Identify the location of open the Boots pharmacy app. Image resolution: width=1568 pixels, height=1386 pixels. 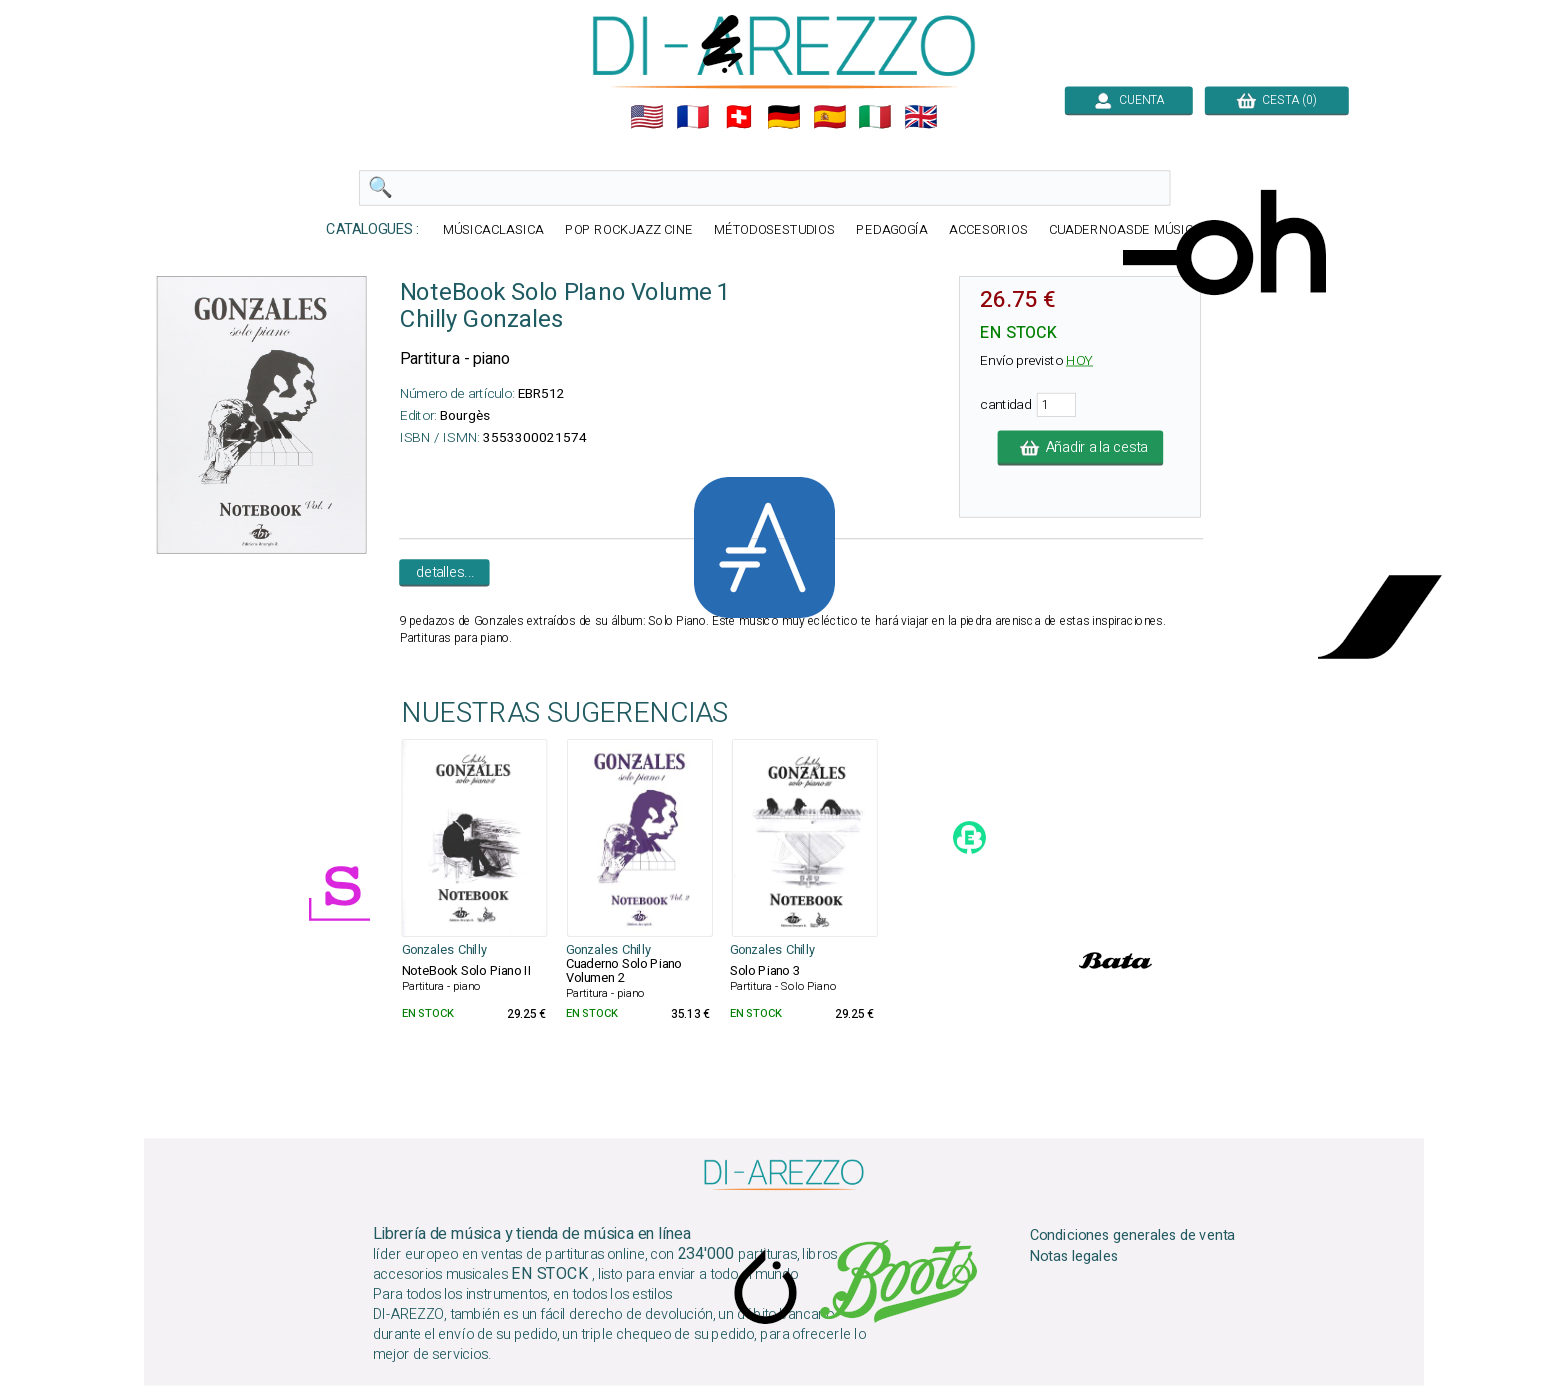
(898, 1281).